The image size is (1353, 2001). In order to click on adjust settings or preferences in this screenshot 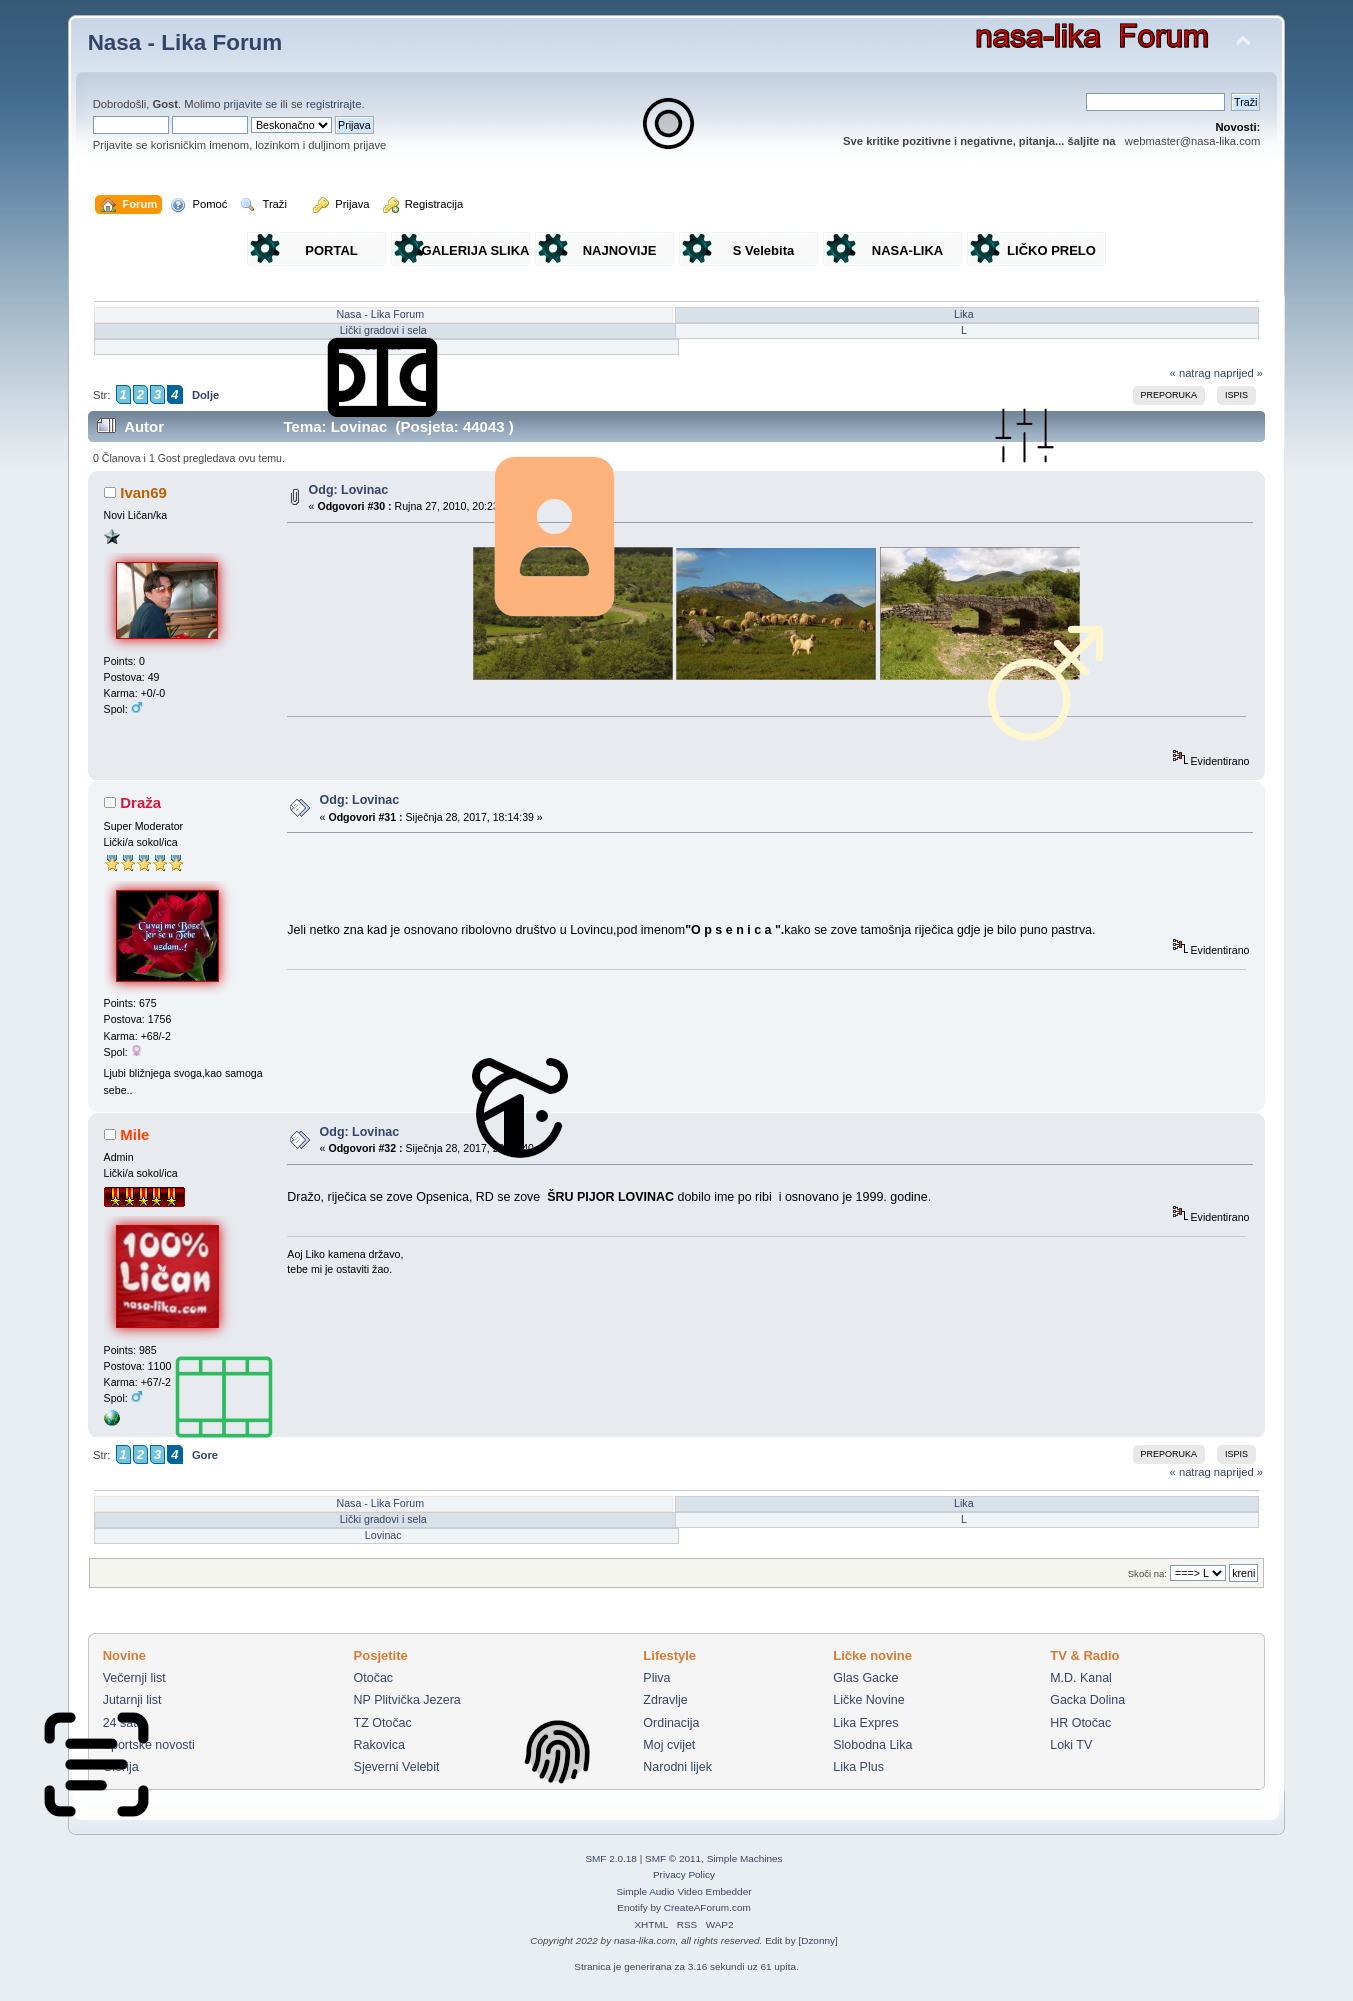, I will do `click(1024, 435)`.